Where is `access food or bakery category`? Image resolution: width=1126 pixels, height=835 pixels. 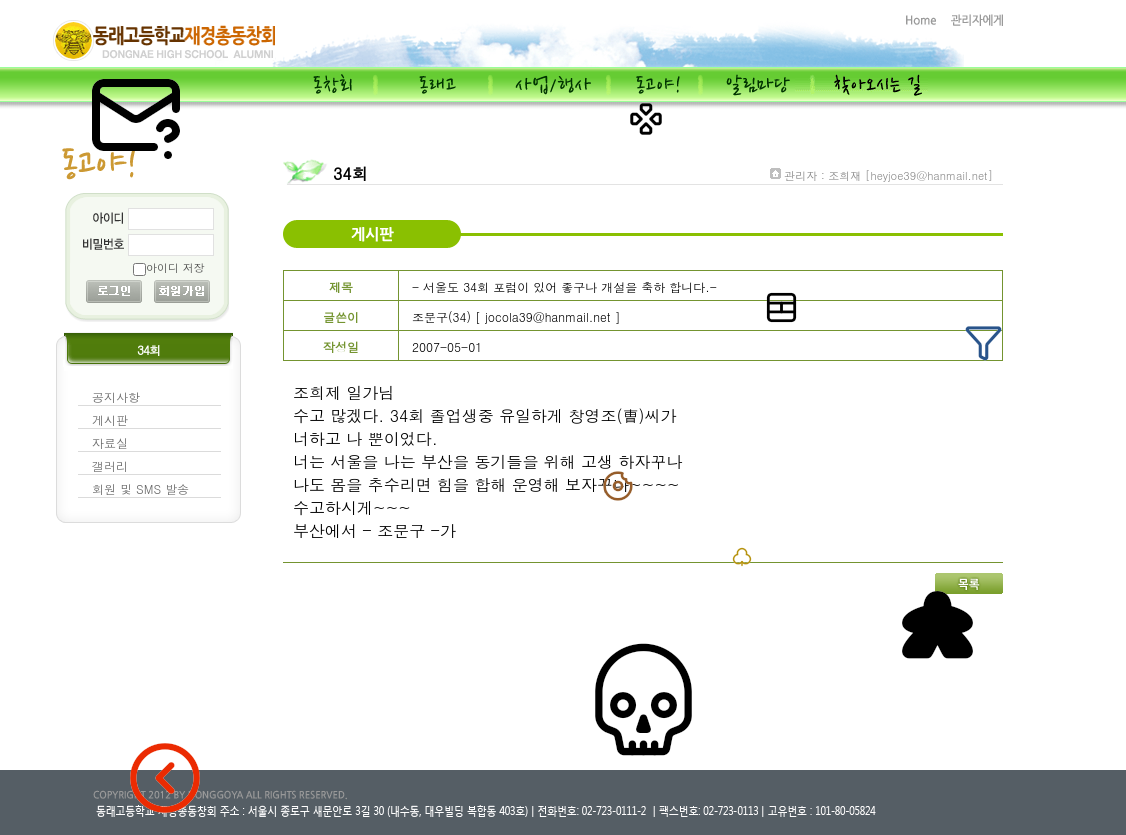
access food or bakery category is located at coordinates (618, 486).